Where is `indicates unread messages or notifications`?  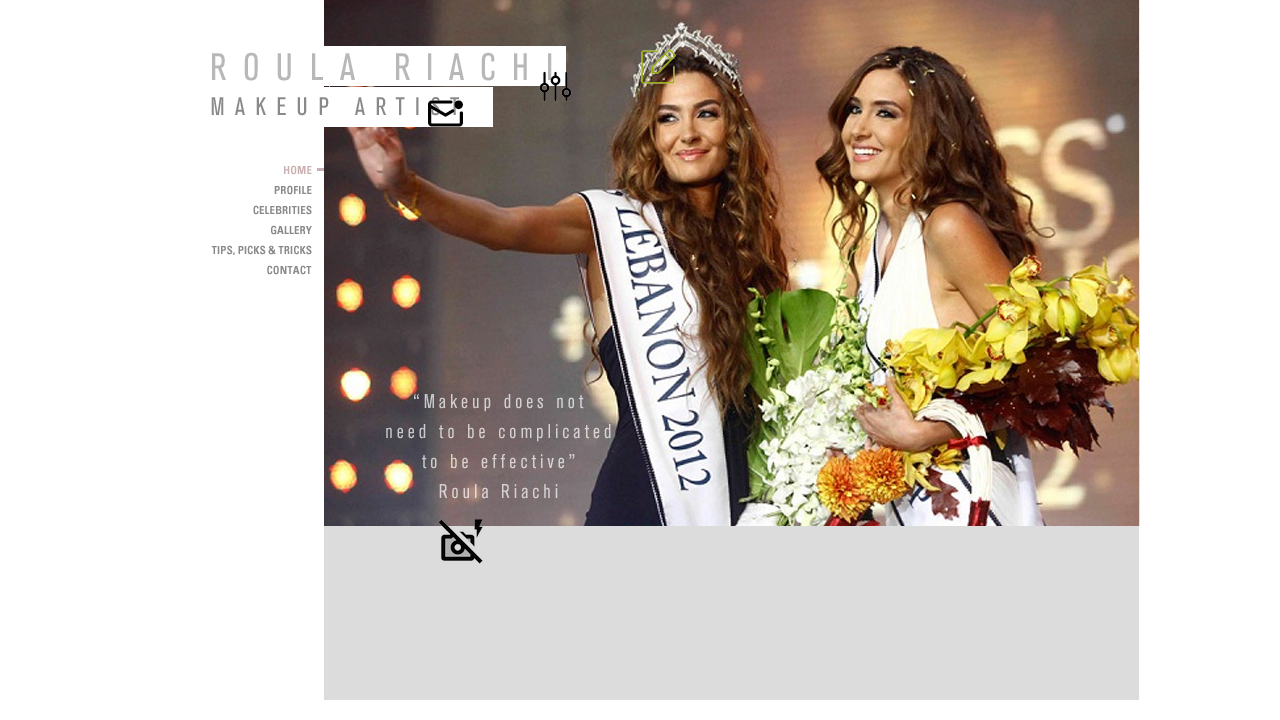
indicates unread messages or notifications is located at coordinates (445, 113).